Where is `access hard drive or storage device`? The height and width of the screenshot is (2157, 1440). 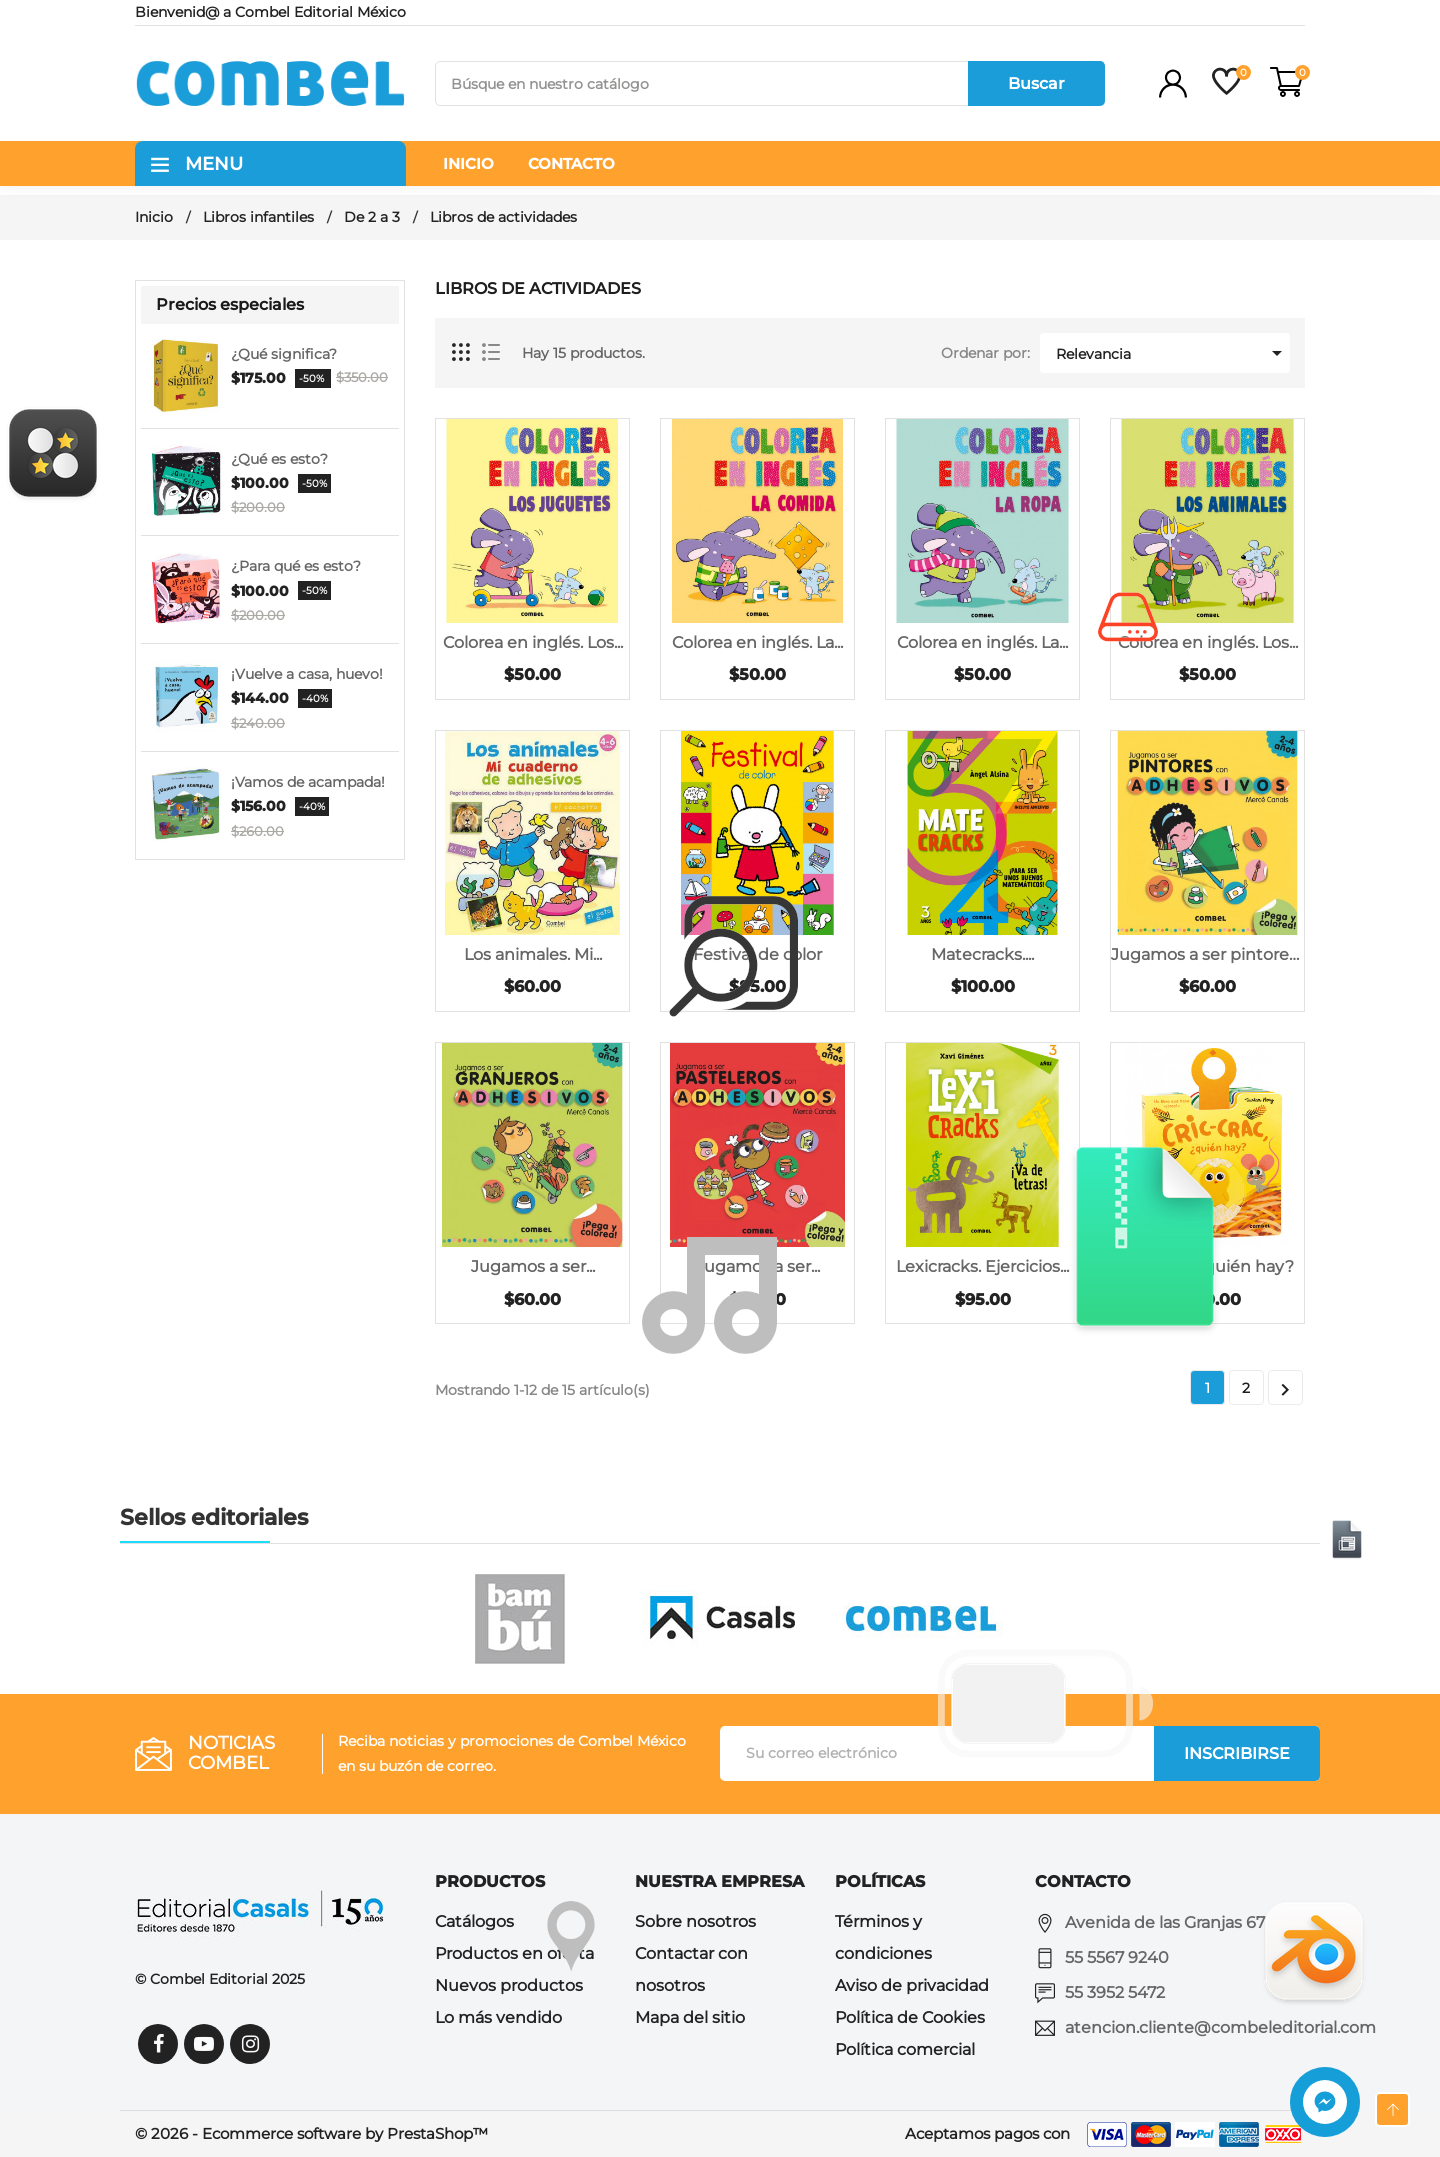 access hard drive or storage device is located at coordinates (1128, 615).